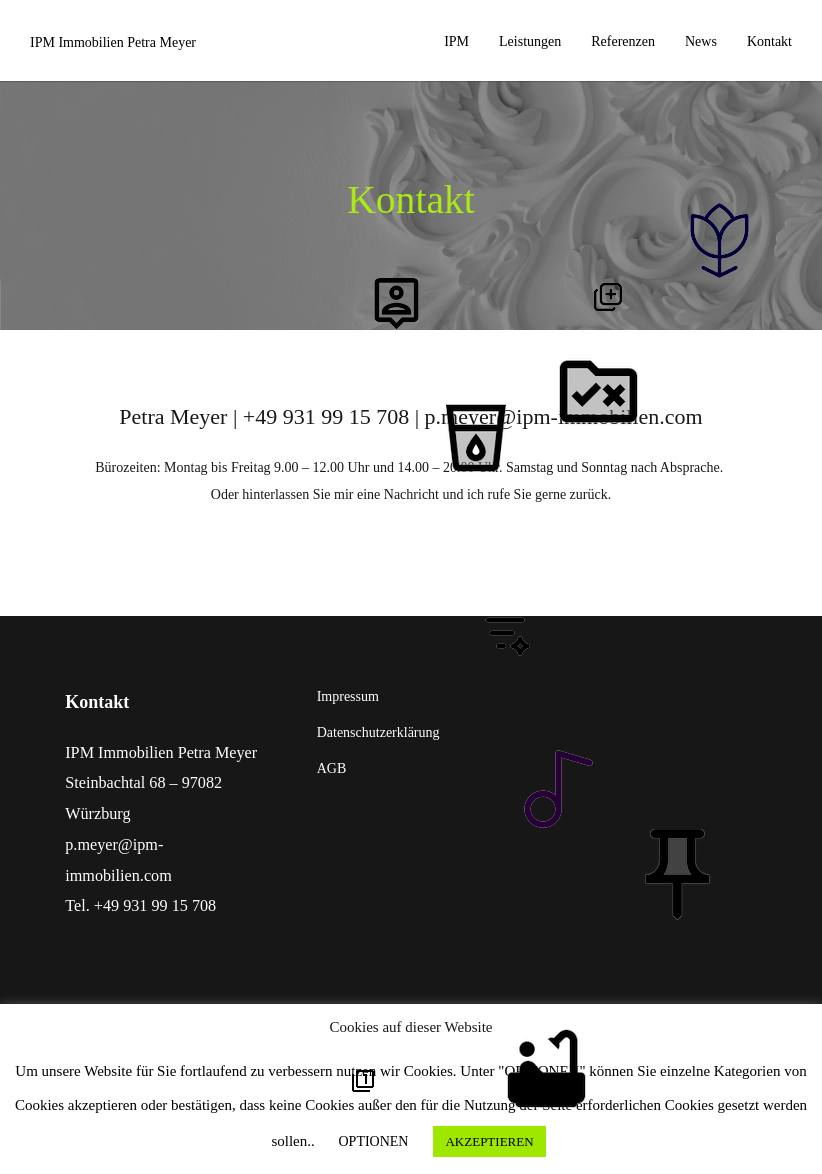 The height and width of the screenshot is (1174, 822). I want to click on indicates bathroom amenities available, so click(546, 1068).